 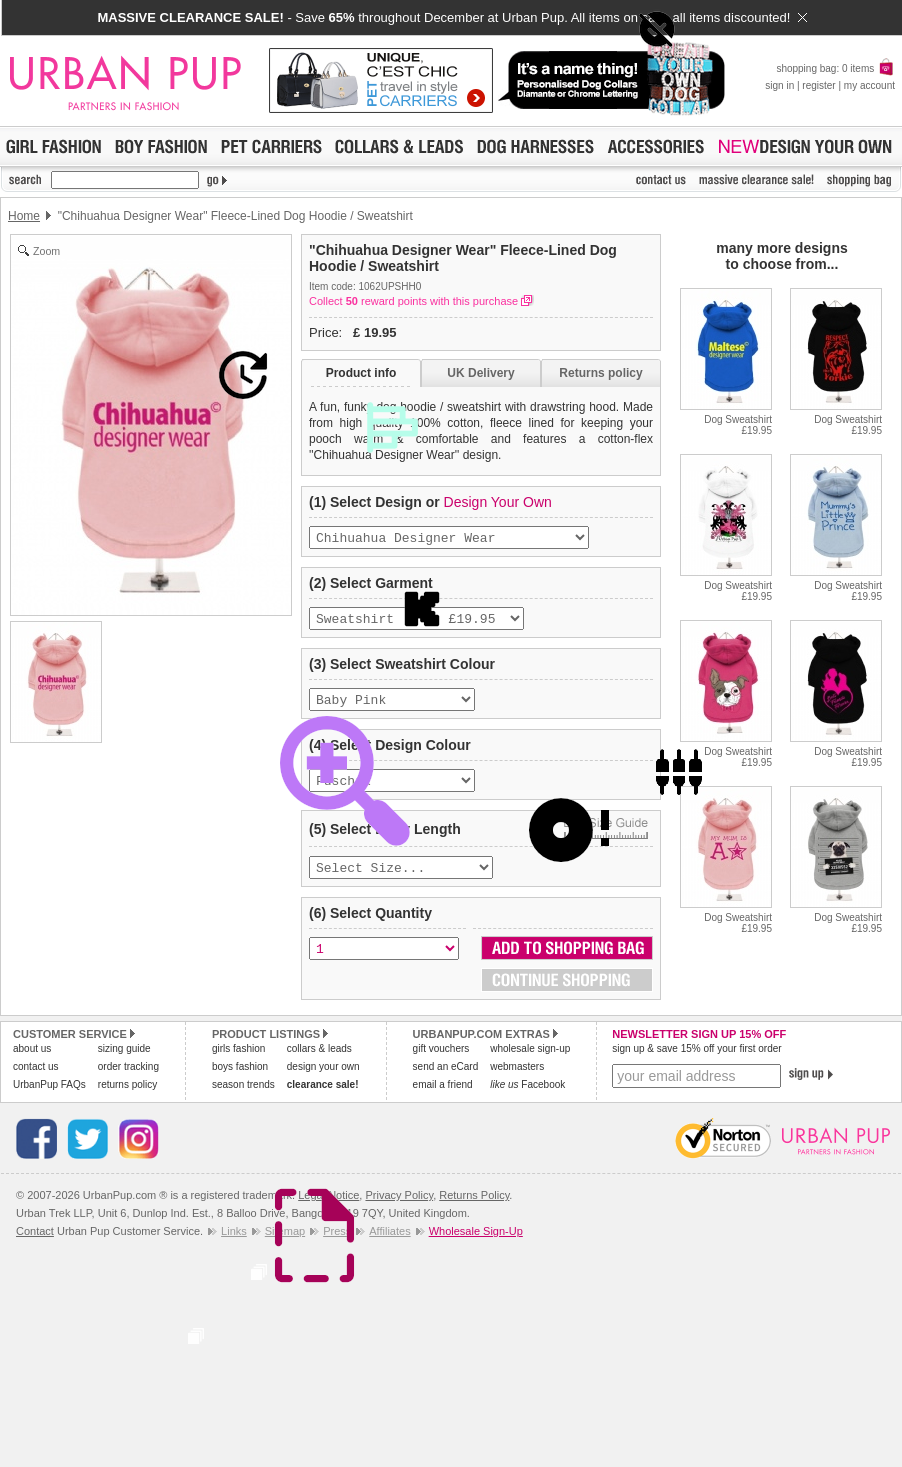 I want to click on configure audio/video input settings, so click(x=679, y=772).